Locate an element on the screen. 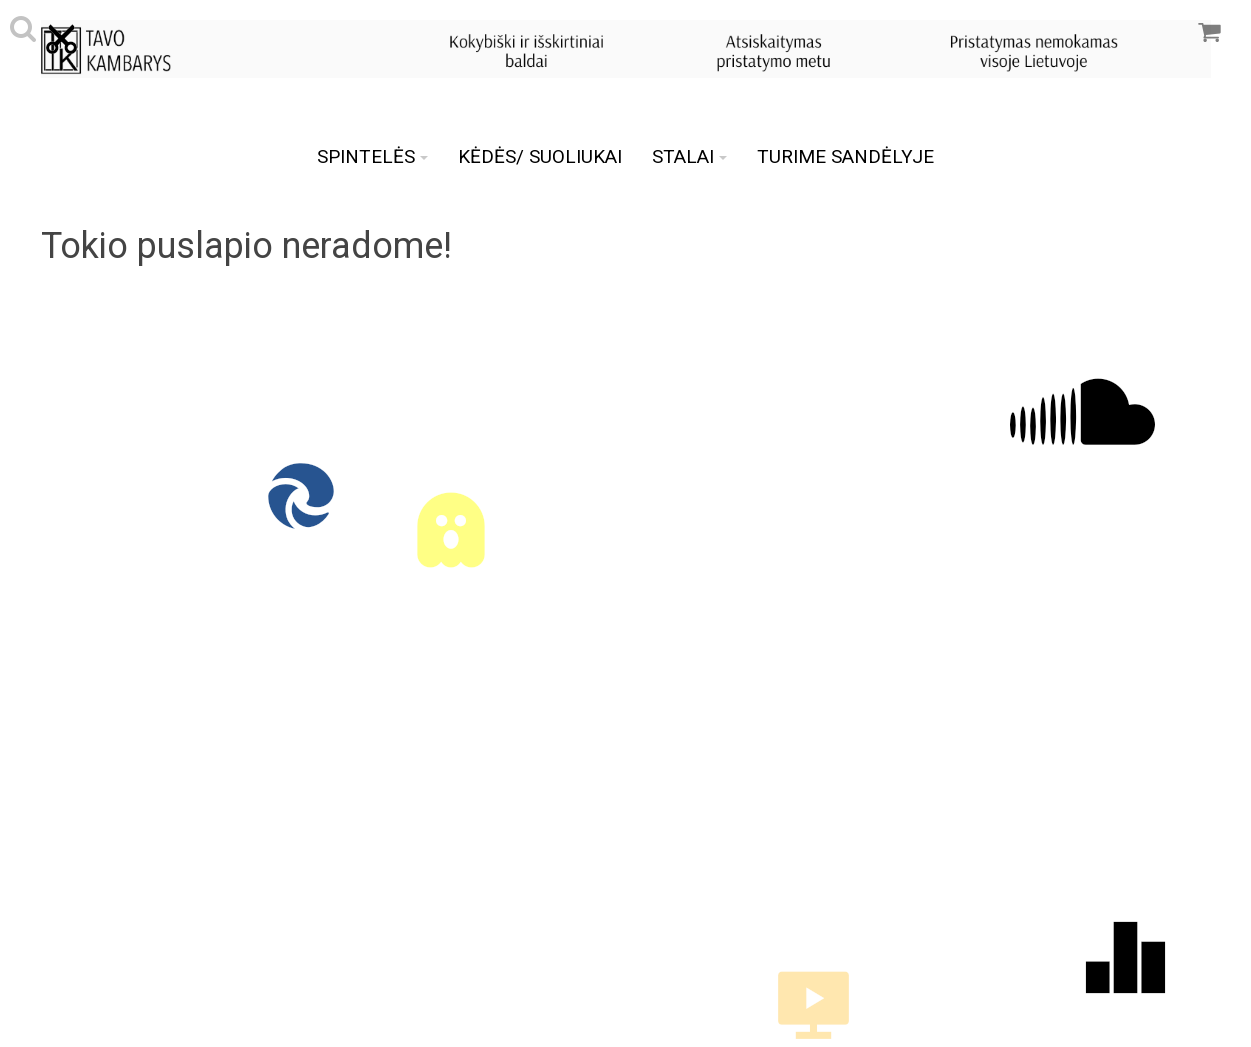  cut selected content is located at coordinates (61, 38).